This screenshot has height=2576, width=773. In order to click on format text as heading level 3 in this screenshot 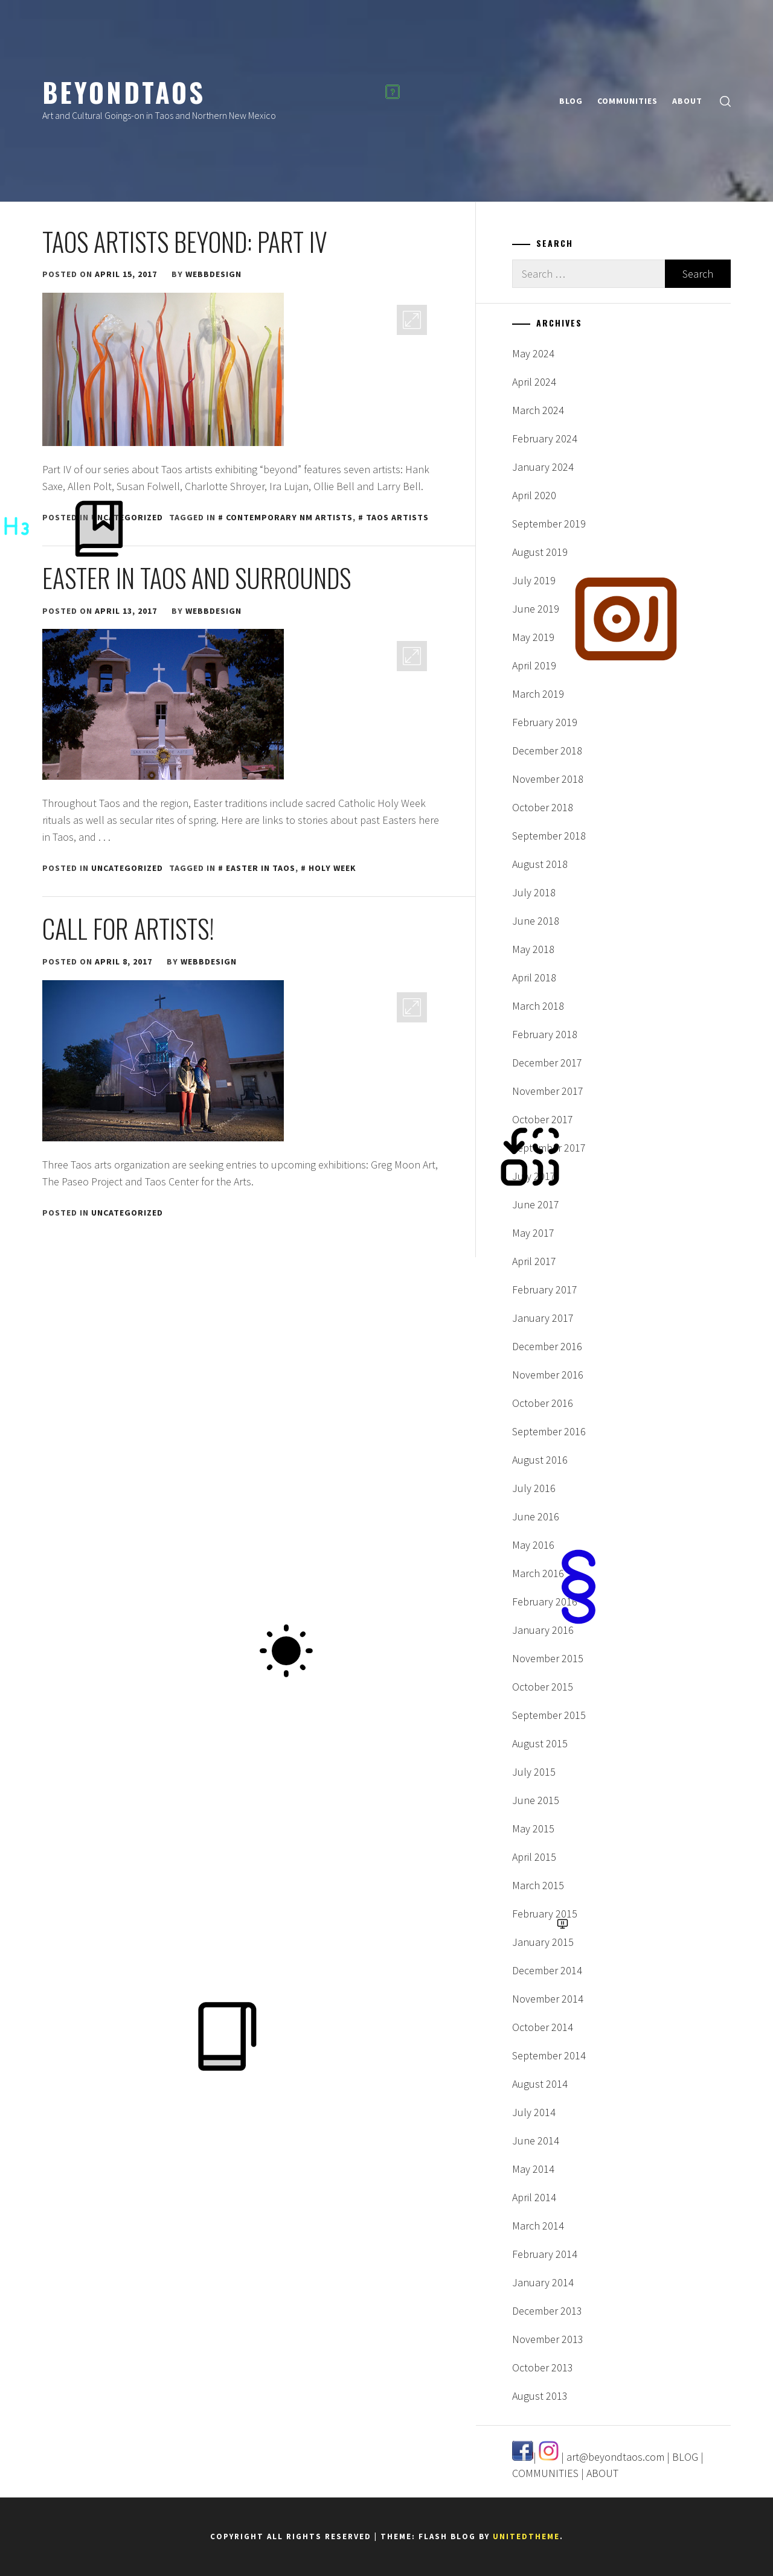, I will do `click(16, 526)`.